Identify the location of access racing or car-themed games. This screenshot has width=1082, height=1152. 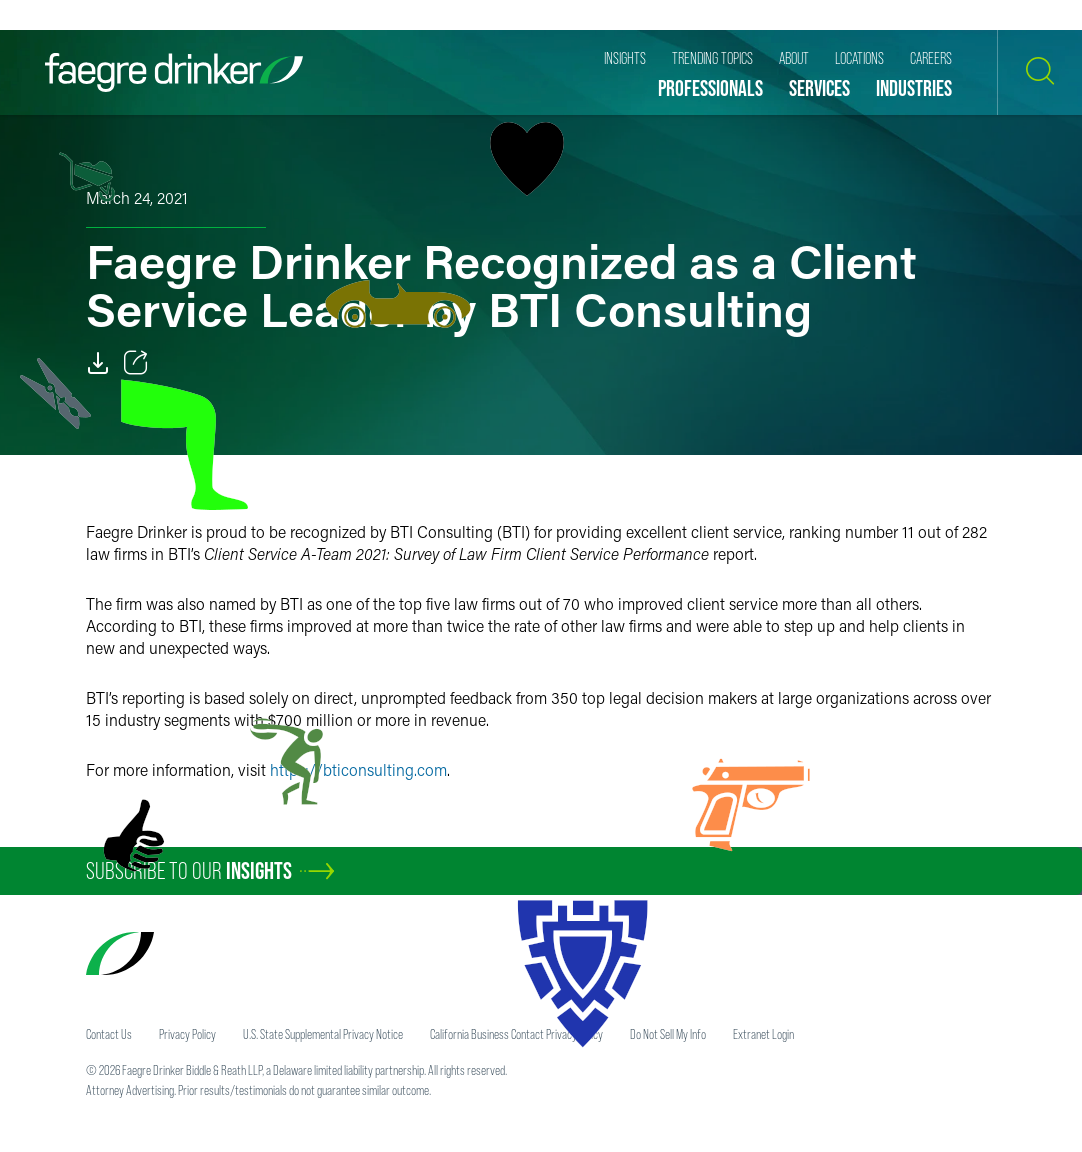
(398, 304).